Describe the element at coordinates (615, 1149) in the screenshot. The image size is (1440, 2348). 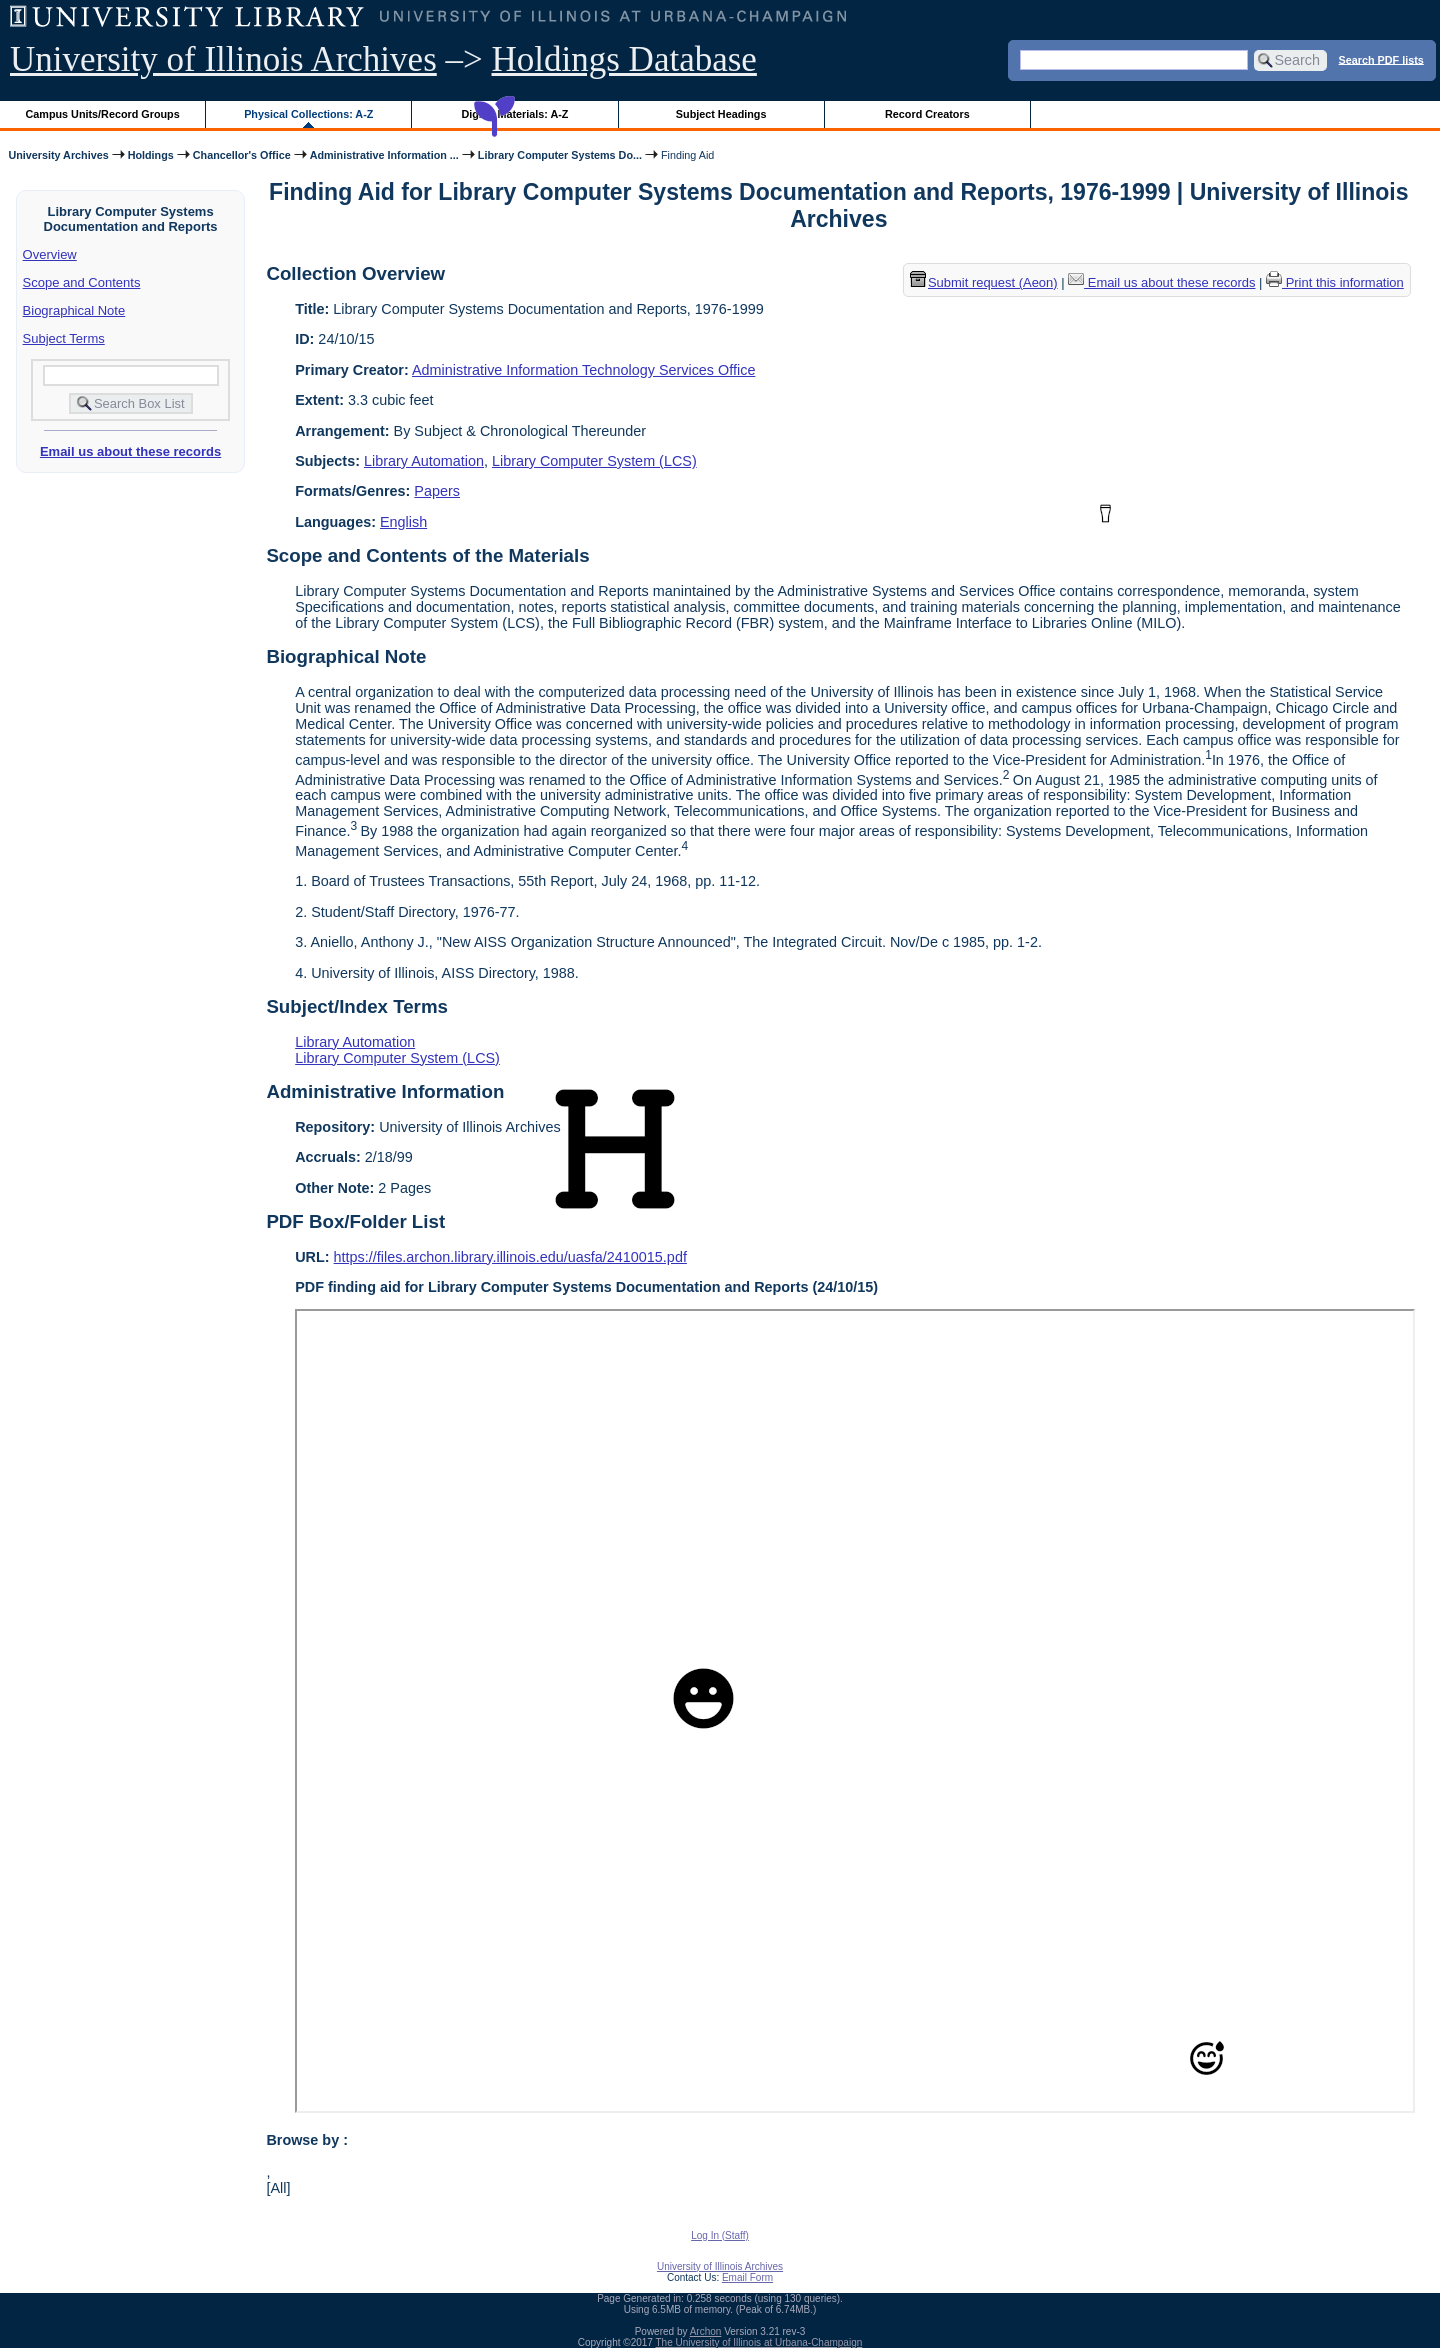
I see `insert a heading or header text` at that location.